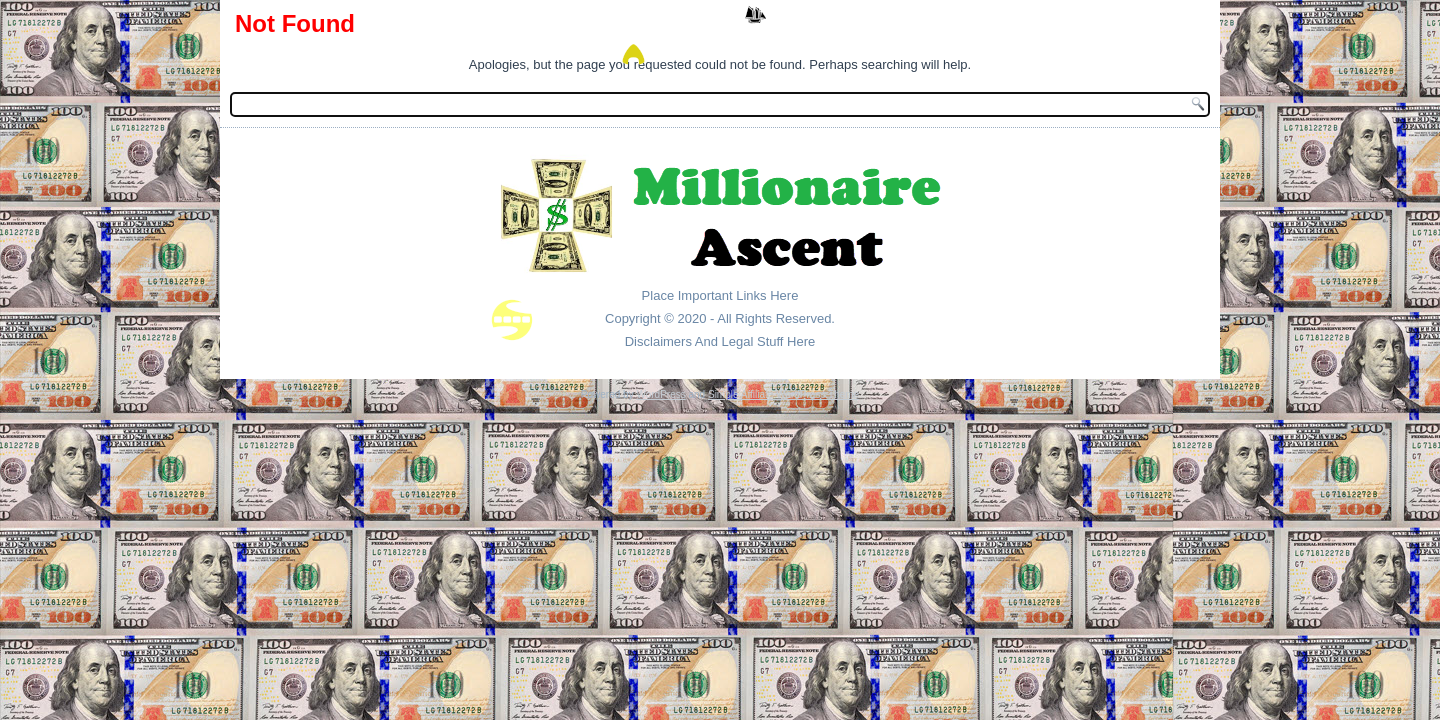 Image resolution: width=1440 pixels, height=720 pixels. What do you see at coordinates (633, 53) in the screenshot?
I see `onigiri or rice ball food item` at bounding box center [633, 53].